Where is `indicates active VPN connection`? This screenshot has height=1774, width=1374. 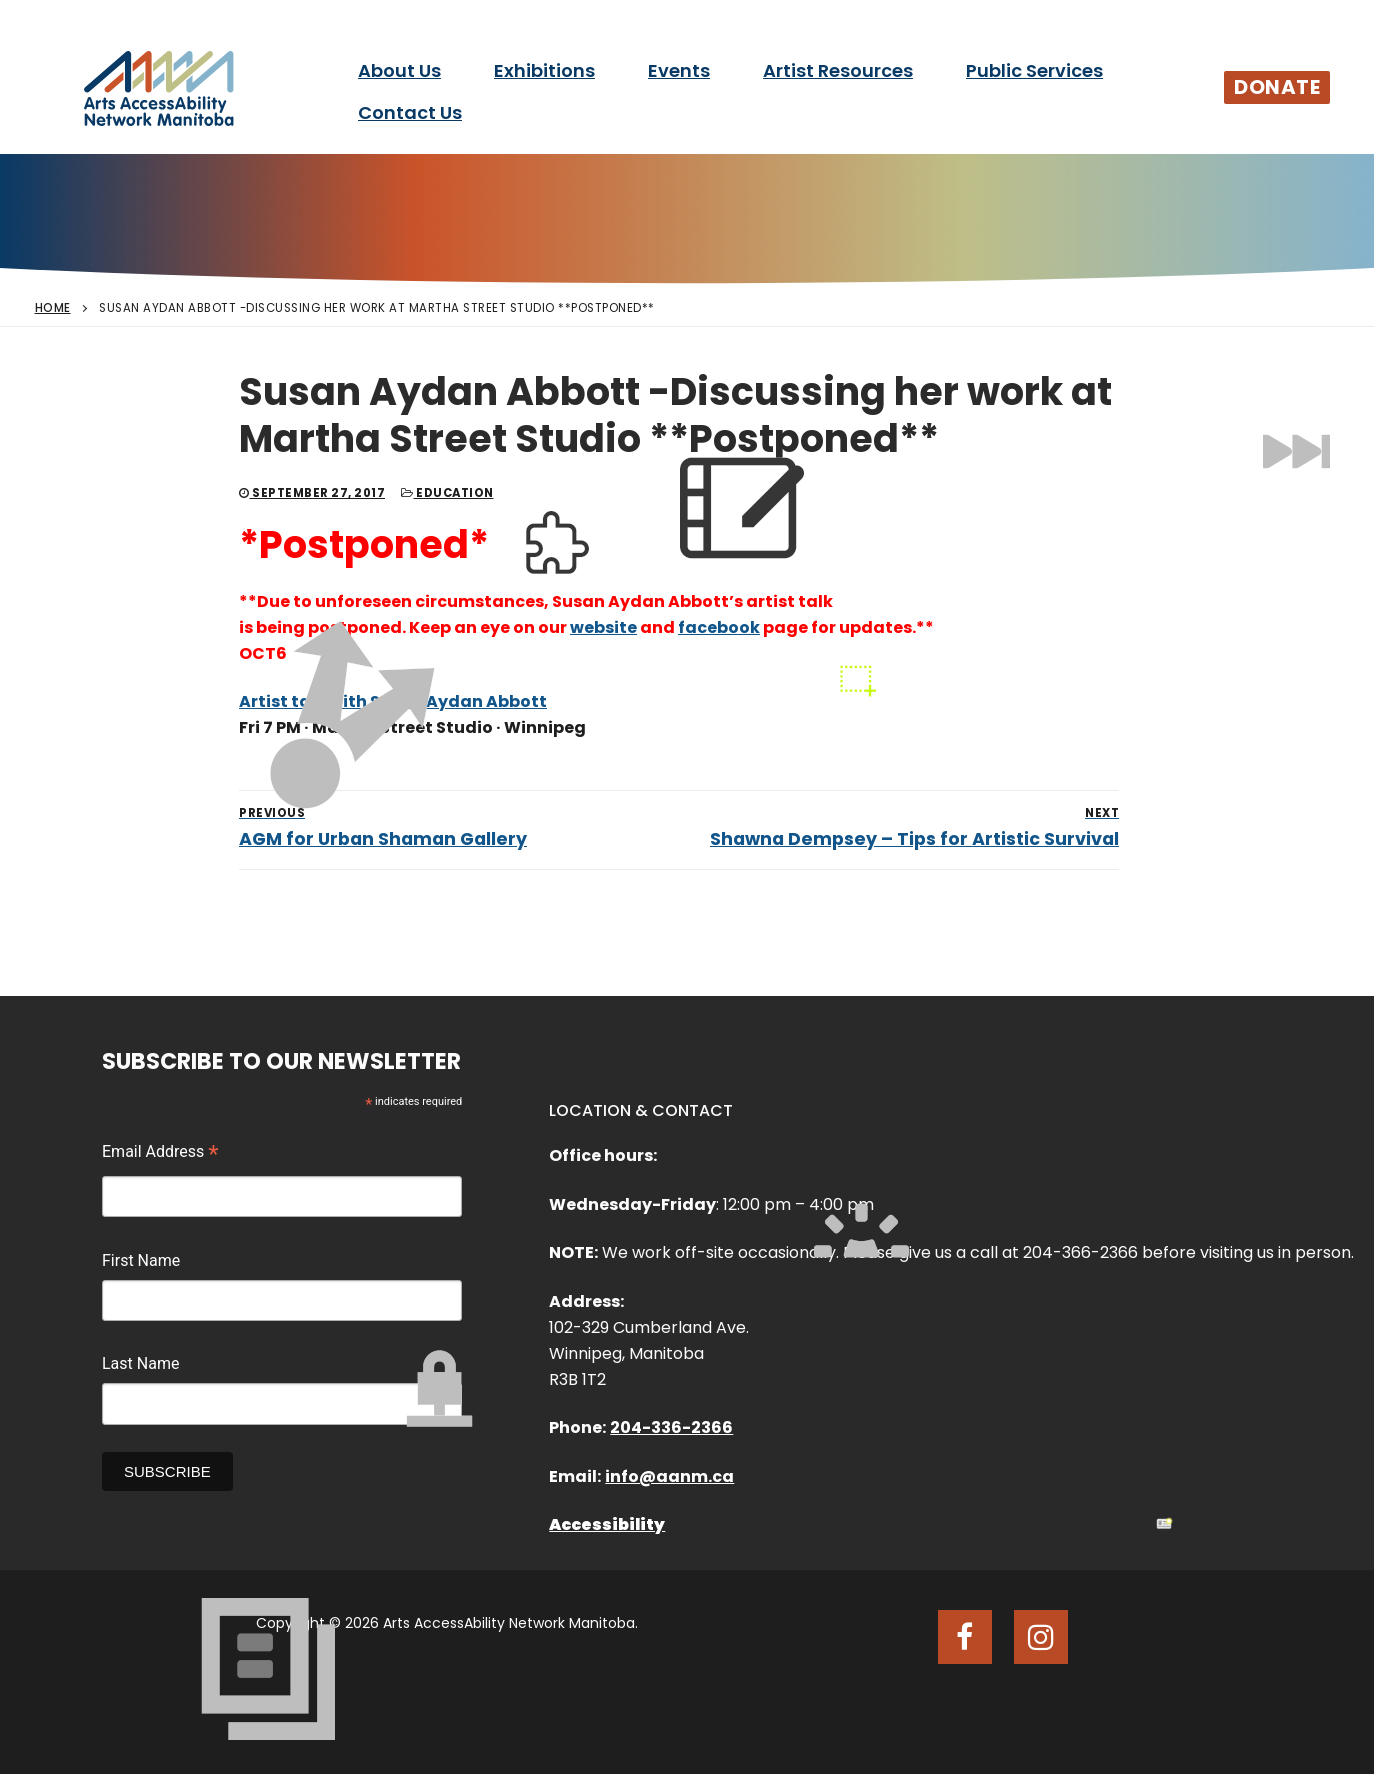
indicates active VPN connection is located at coordinates (439, 1388).